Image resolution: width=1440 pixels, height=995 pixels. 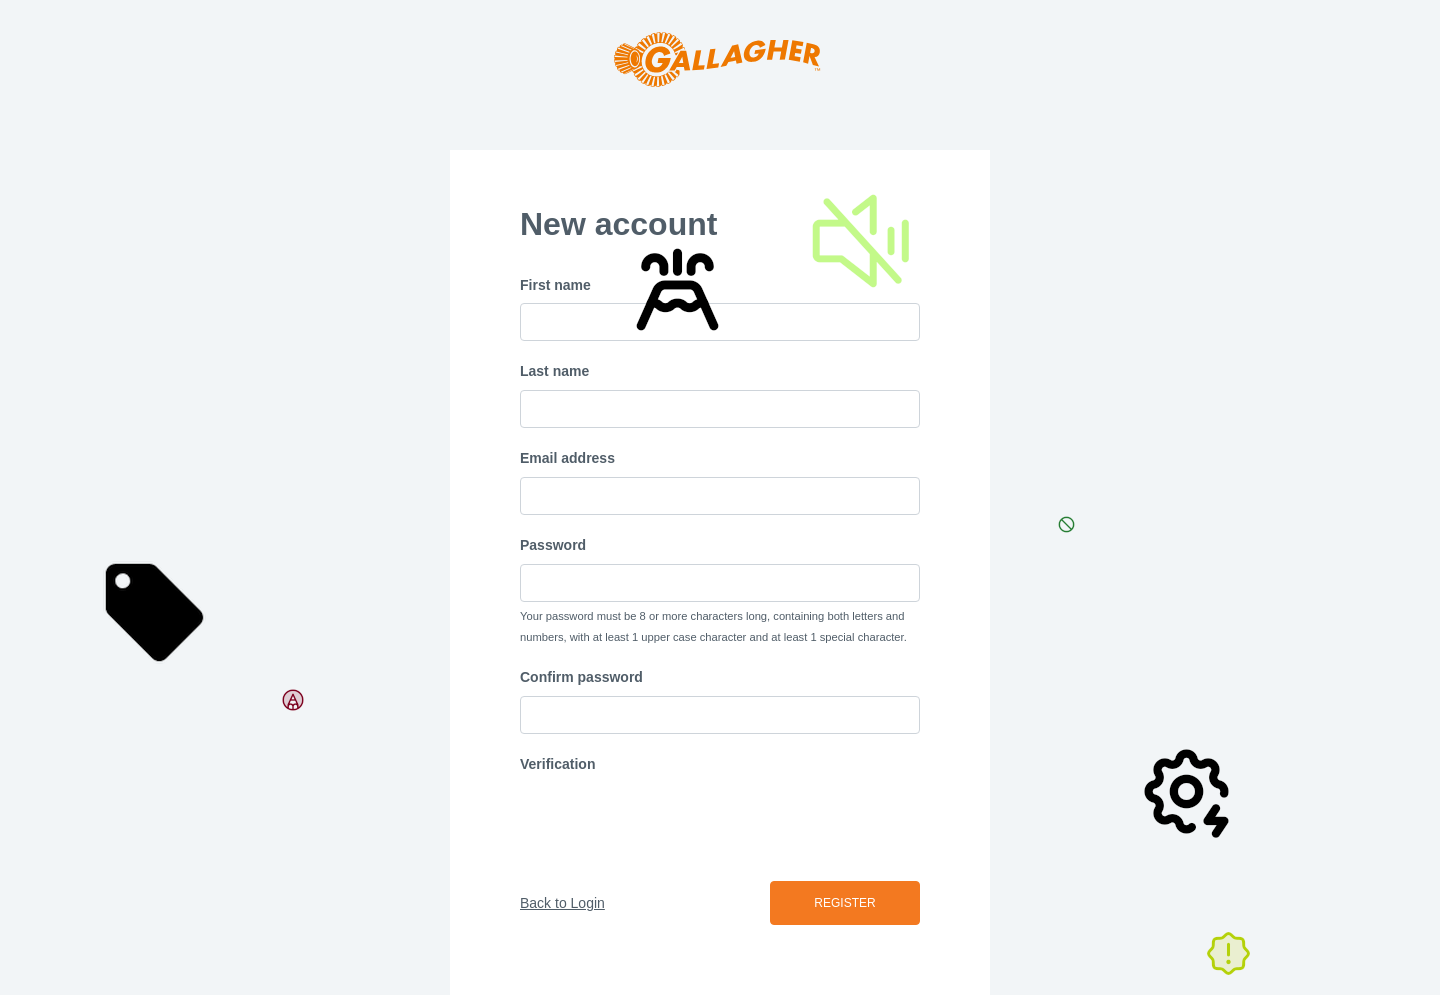 What do you see at coordinates (154, 612) in the screenshot?
I see `add or view tags for an item` at bounding box center [154, 612].